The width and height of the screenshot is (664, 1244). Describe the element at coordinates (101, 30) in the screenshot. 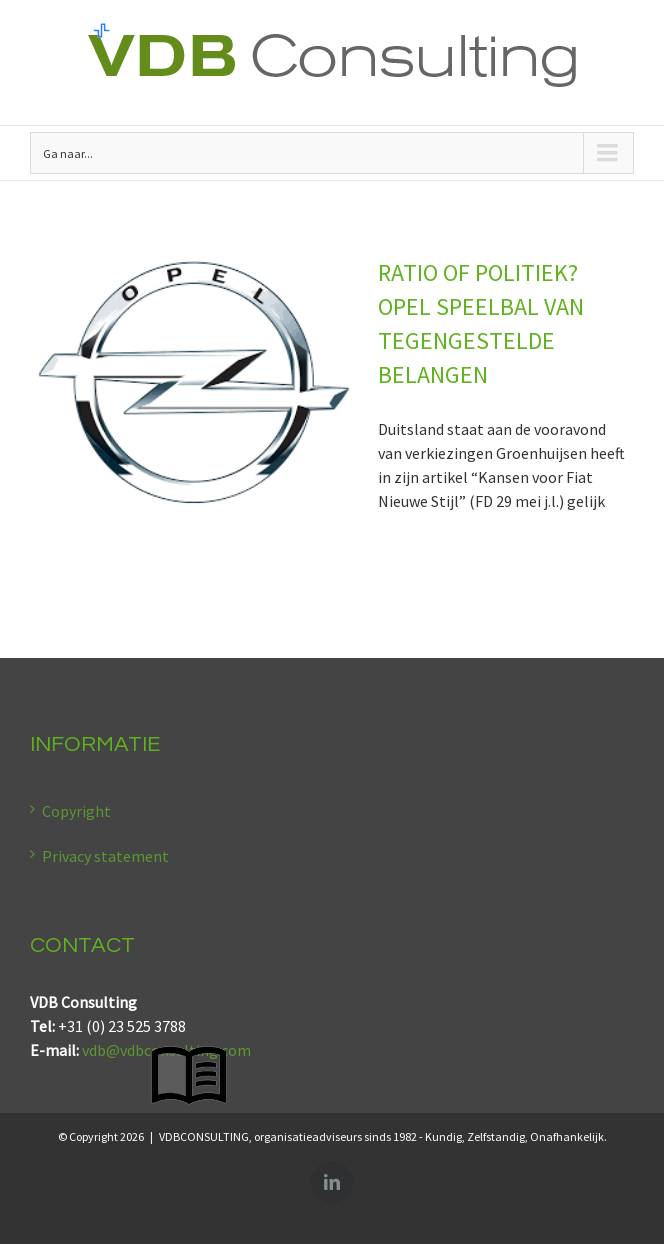

I see `toggle square wave signal output` at that location.